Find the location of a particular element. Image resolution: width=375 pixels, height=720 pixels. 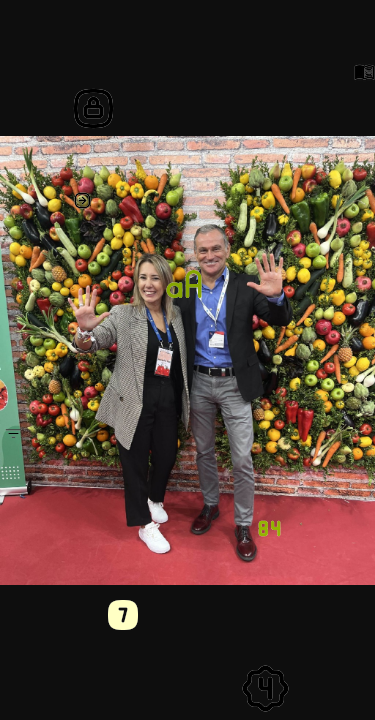

open menu or navigation guide is located at coordinates (364, 71).